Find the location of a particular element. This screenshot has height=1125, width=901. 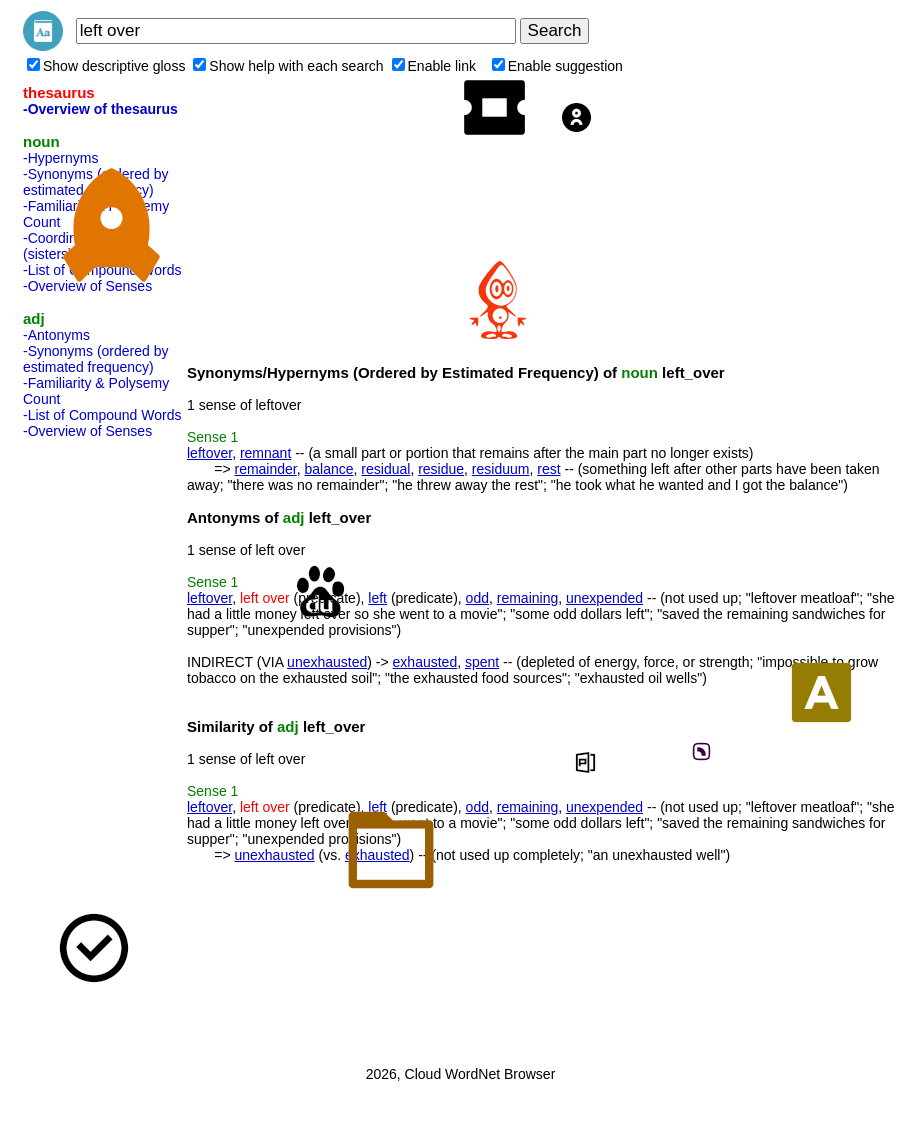

open Baidu app is located at coordinates (320, 591).